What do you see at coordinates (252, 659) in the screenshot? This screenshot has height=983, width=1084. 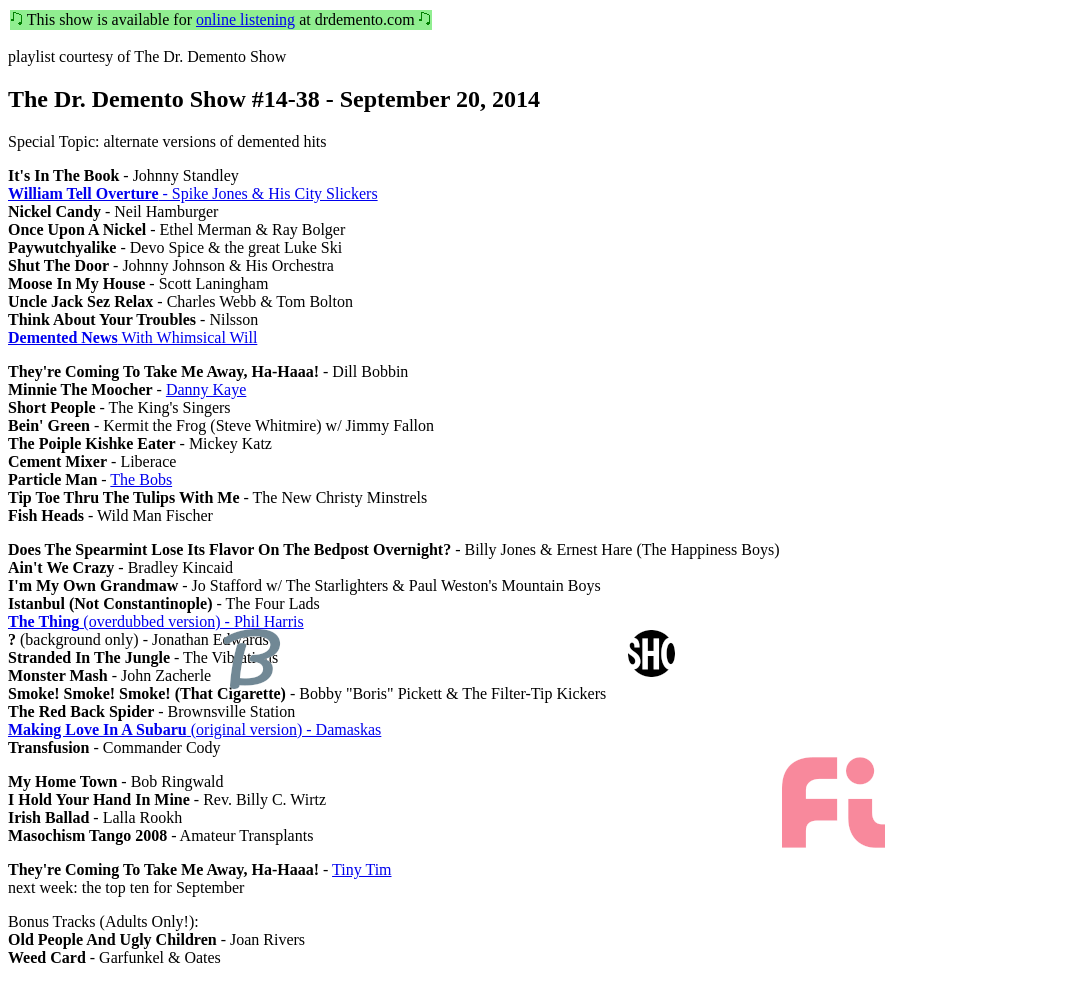 I see `open brandfetch brand asset platform` at bounding box center [252, 659].